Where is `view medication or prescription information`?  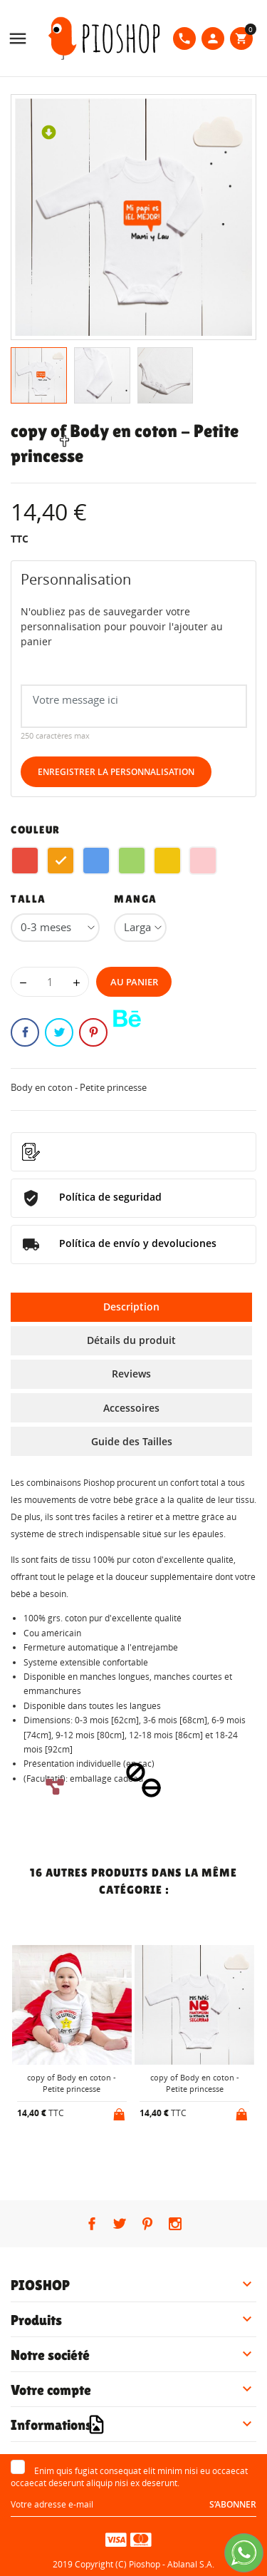
view medication or prescription information is located at coordinates (143, 1780).